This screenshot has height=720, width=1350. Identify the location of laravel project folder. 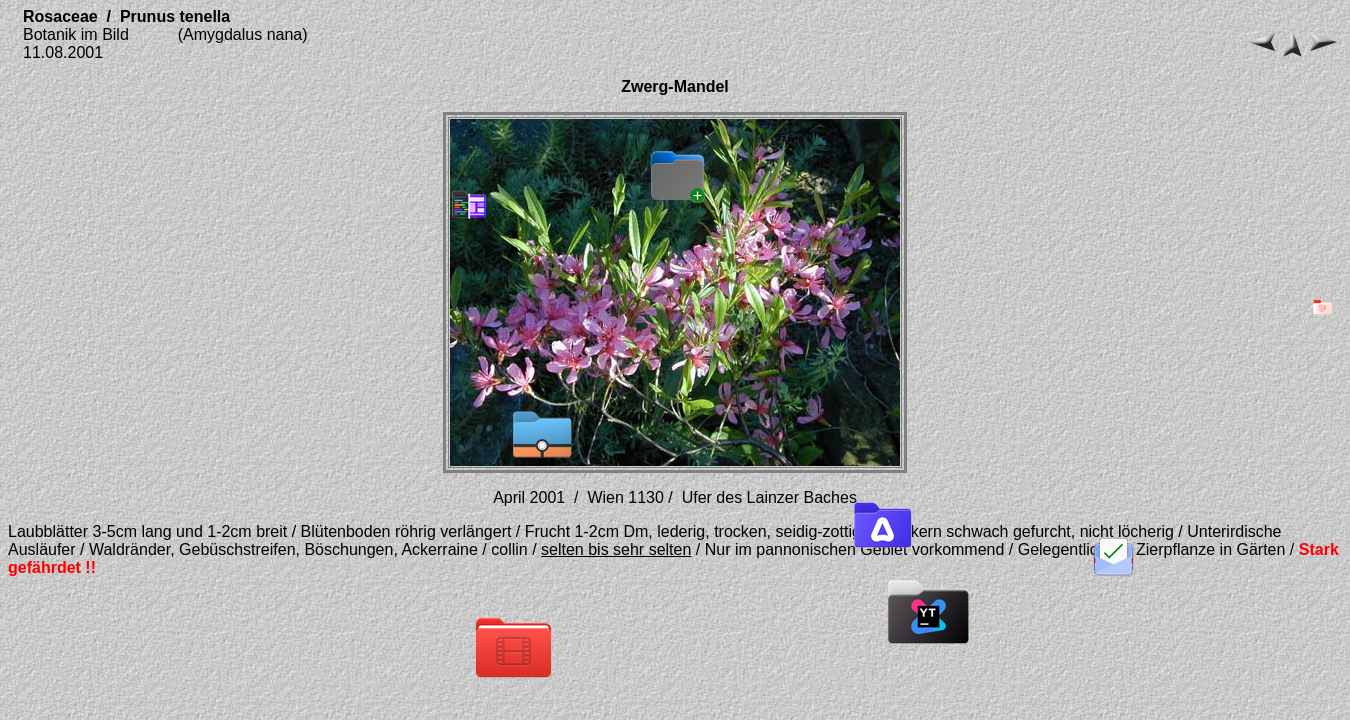
(1322, 307).